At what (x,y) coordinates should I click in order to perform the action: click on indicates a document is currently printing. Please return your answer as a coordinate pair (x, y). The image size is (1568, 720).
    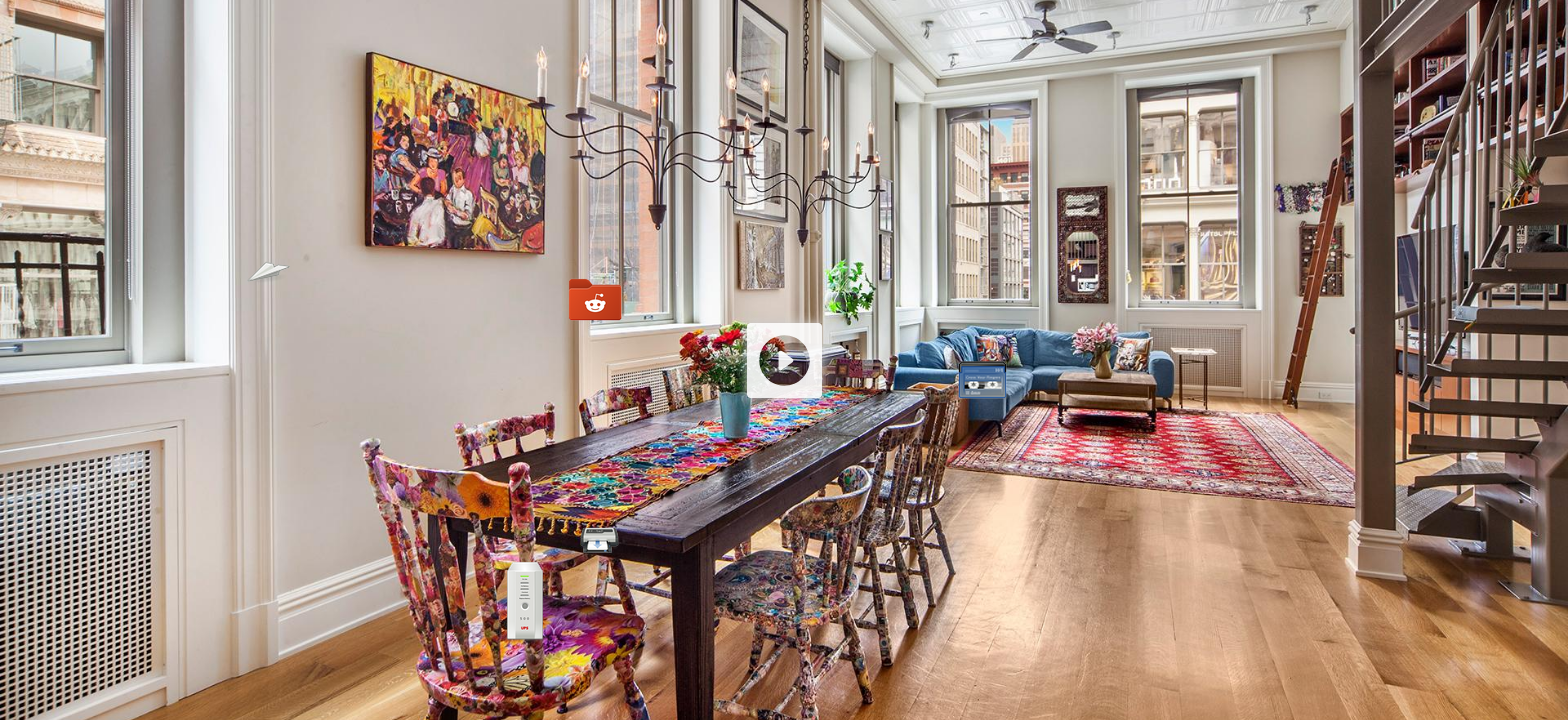
    Looking at the image, I should click on (599, 539).